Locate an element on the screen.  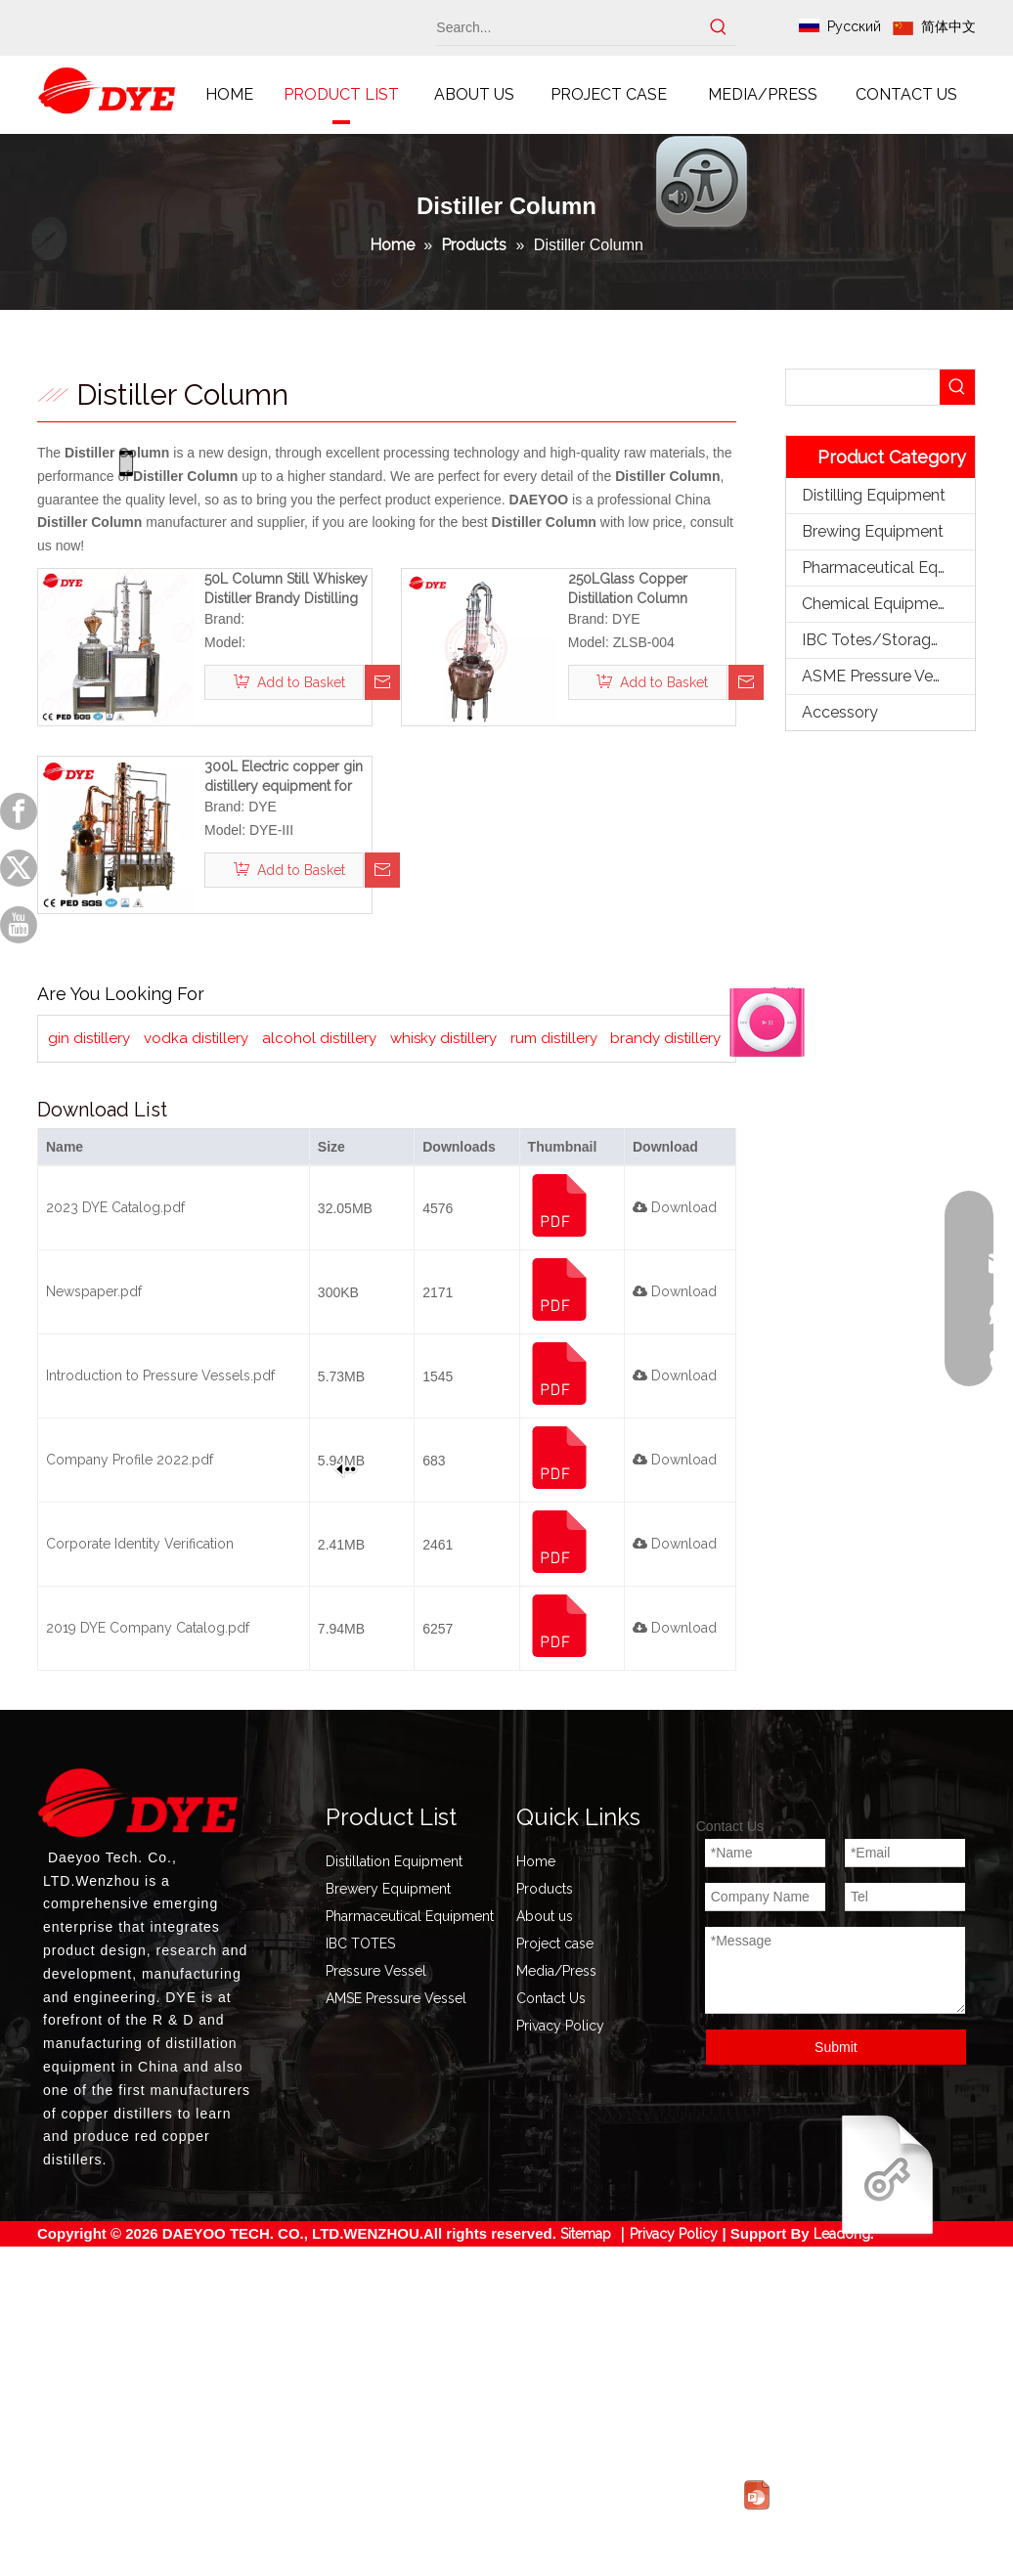
iPhone device in sidebar navigation is located at coordinates (126, 463).